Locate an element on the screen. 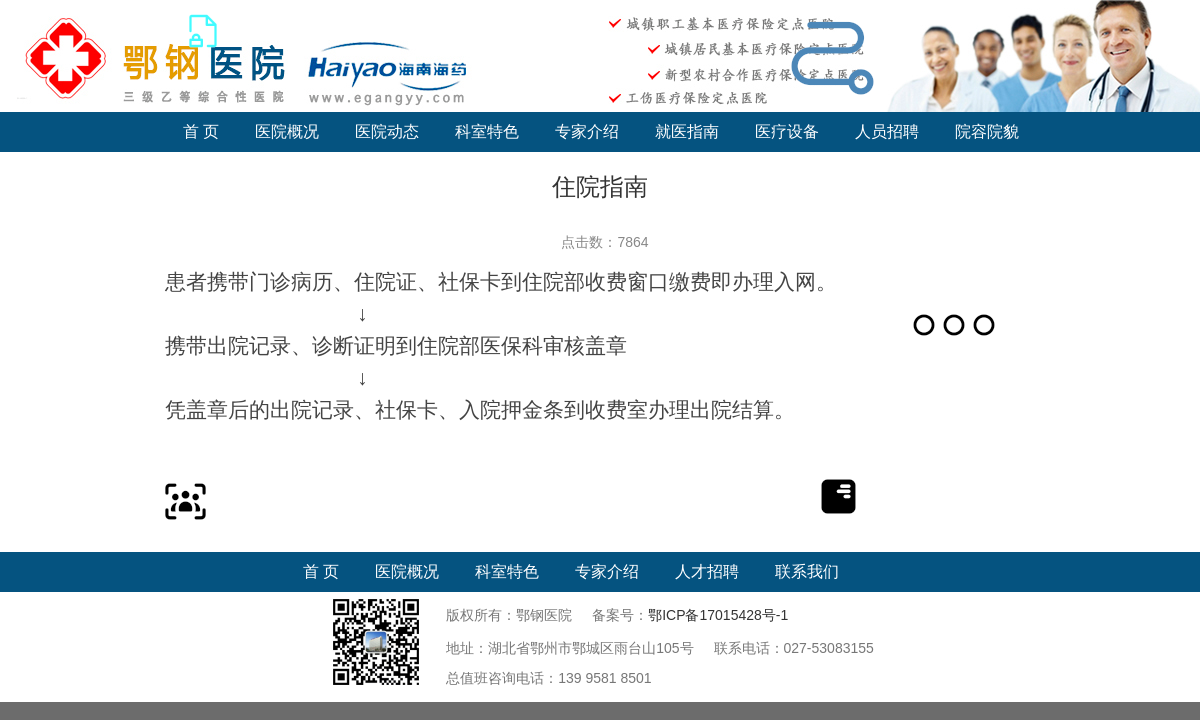 This screenshot has width=1200, height=720. access a password-protected file is located at coordinates (203, 31).